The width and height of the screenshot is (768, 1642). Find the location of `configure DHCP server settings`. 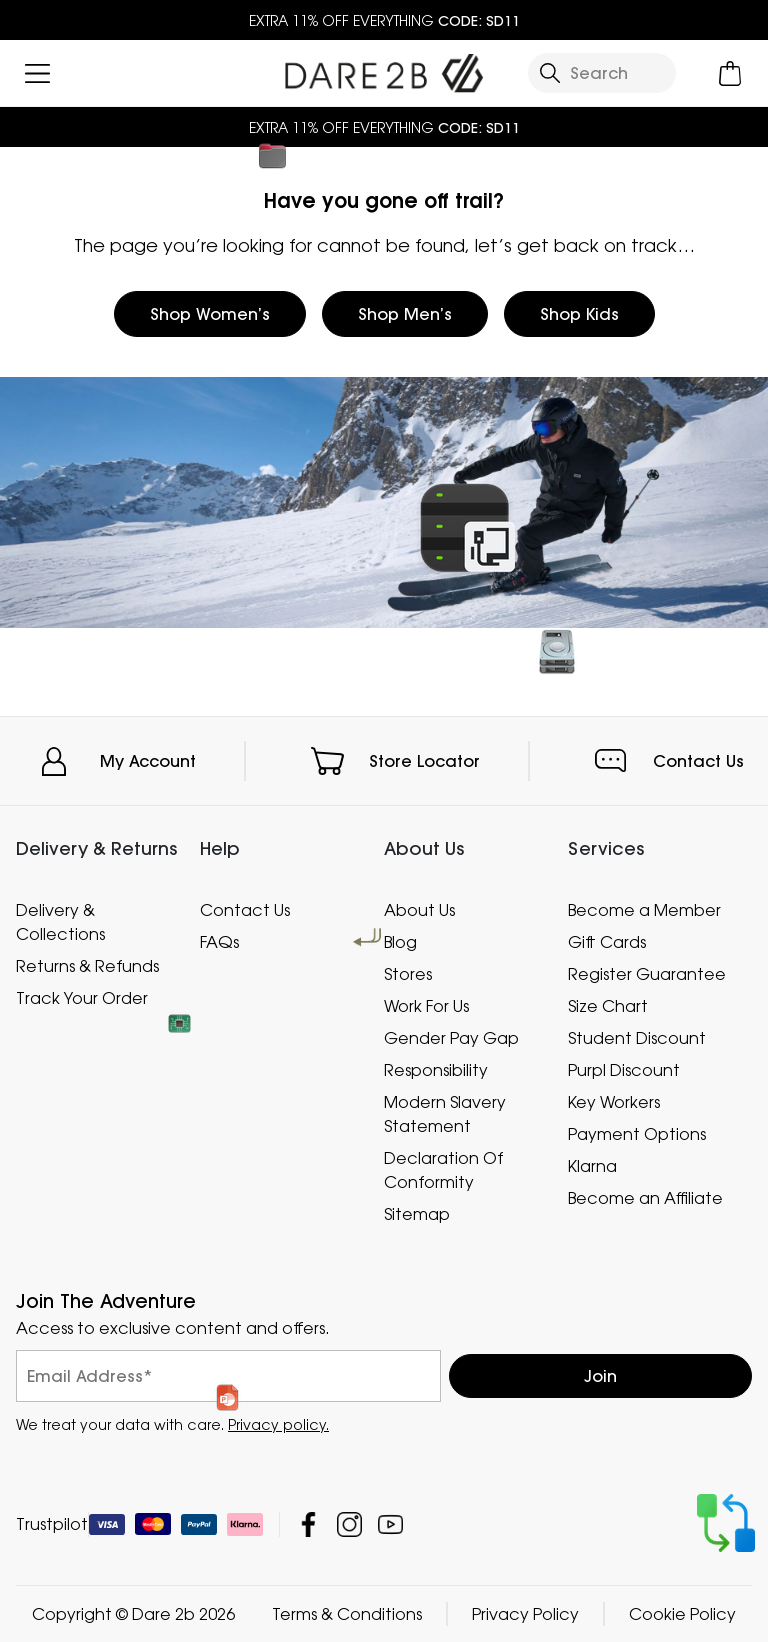

configure DHCP server settings is located at coordinates (465, 529).